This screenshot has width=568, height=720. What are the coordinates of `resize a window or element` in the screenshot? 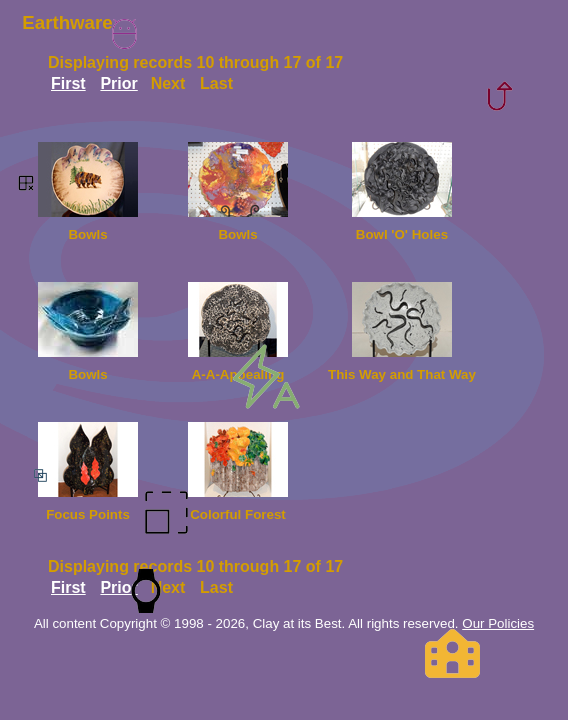 It's located at (166, 512).